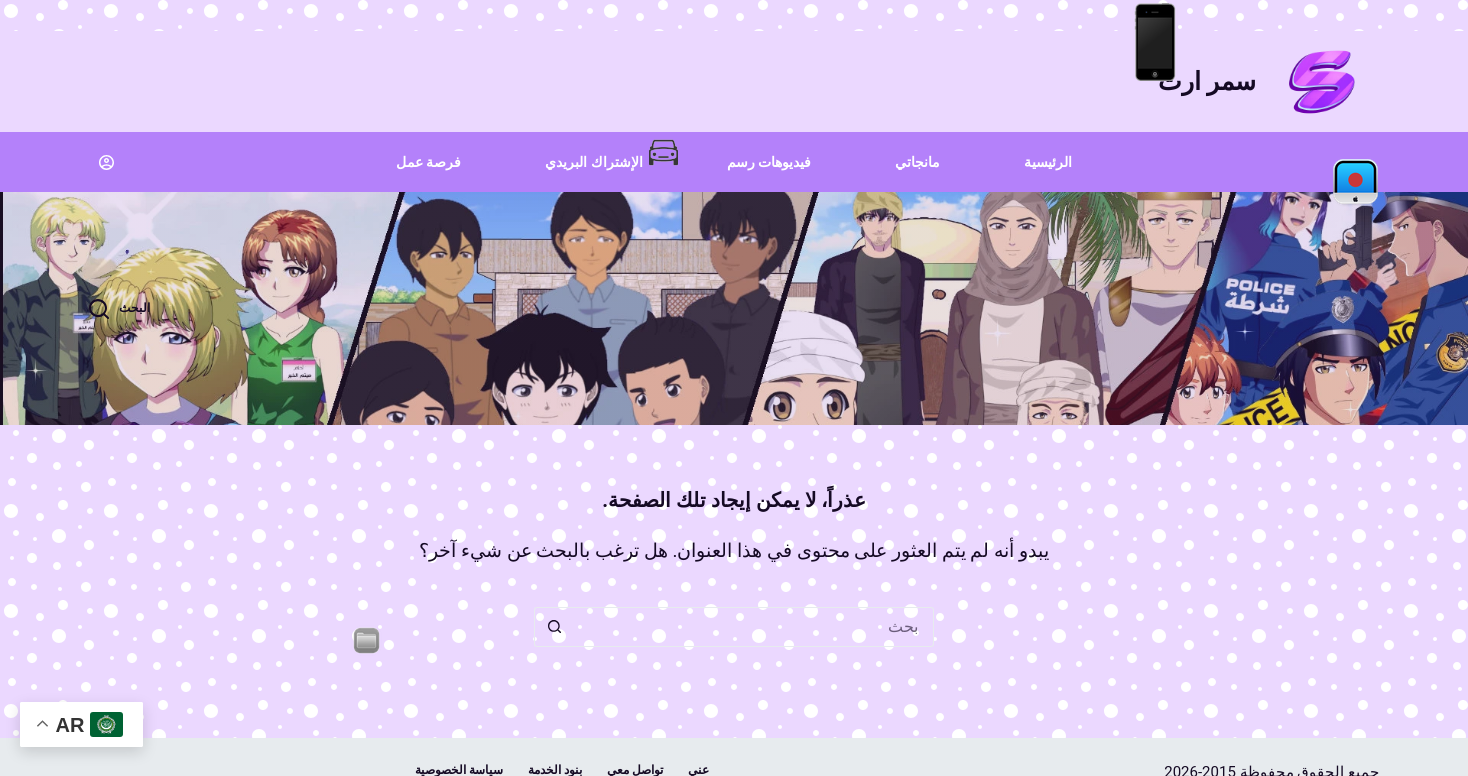  I want to click on access travel and transportation emoji, so click(663, 152).